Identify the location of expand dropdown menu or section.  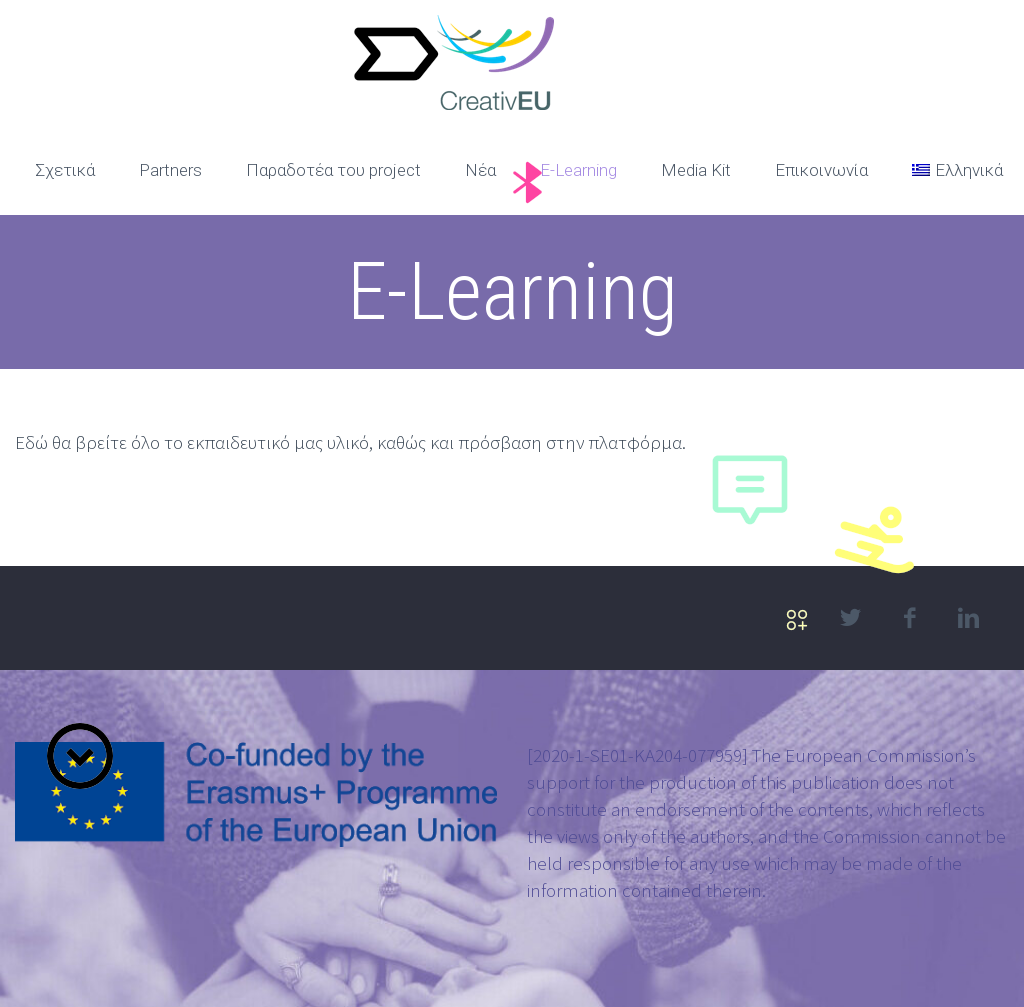
(80, 756).